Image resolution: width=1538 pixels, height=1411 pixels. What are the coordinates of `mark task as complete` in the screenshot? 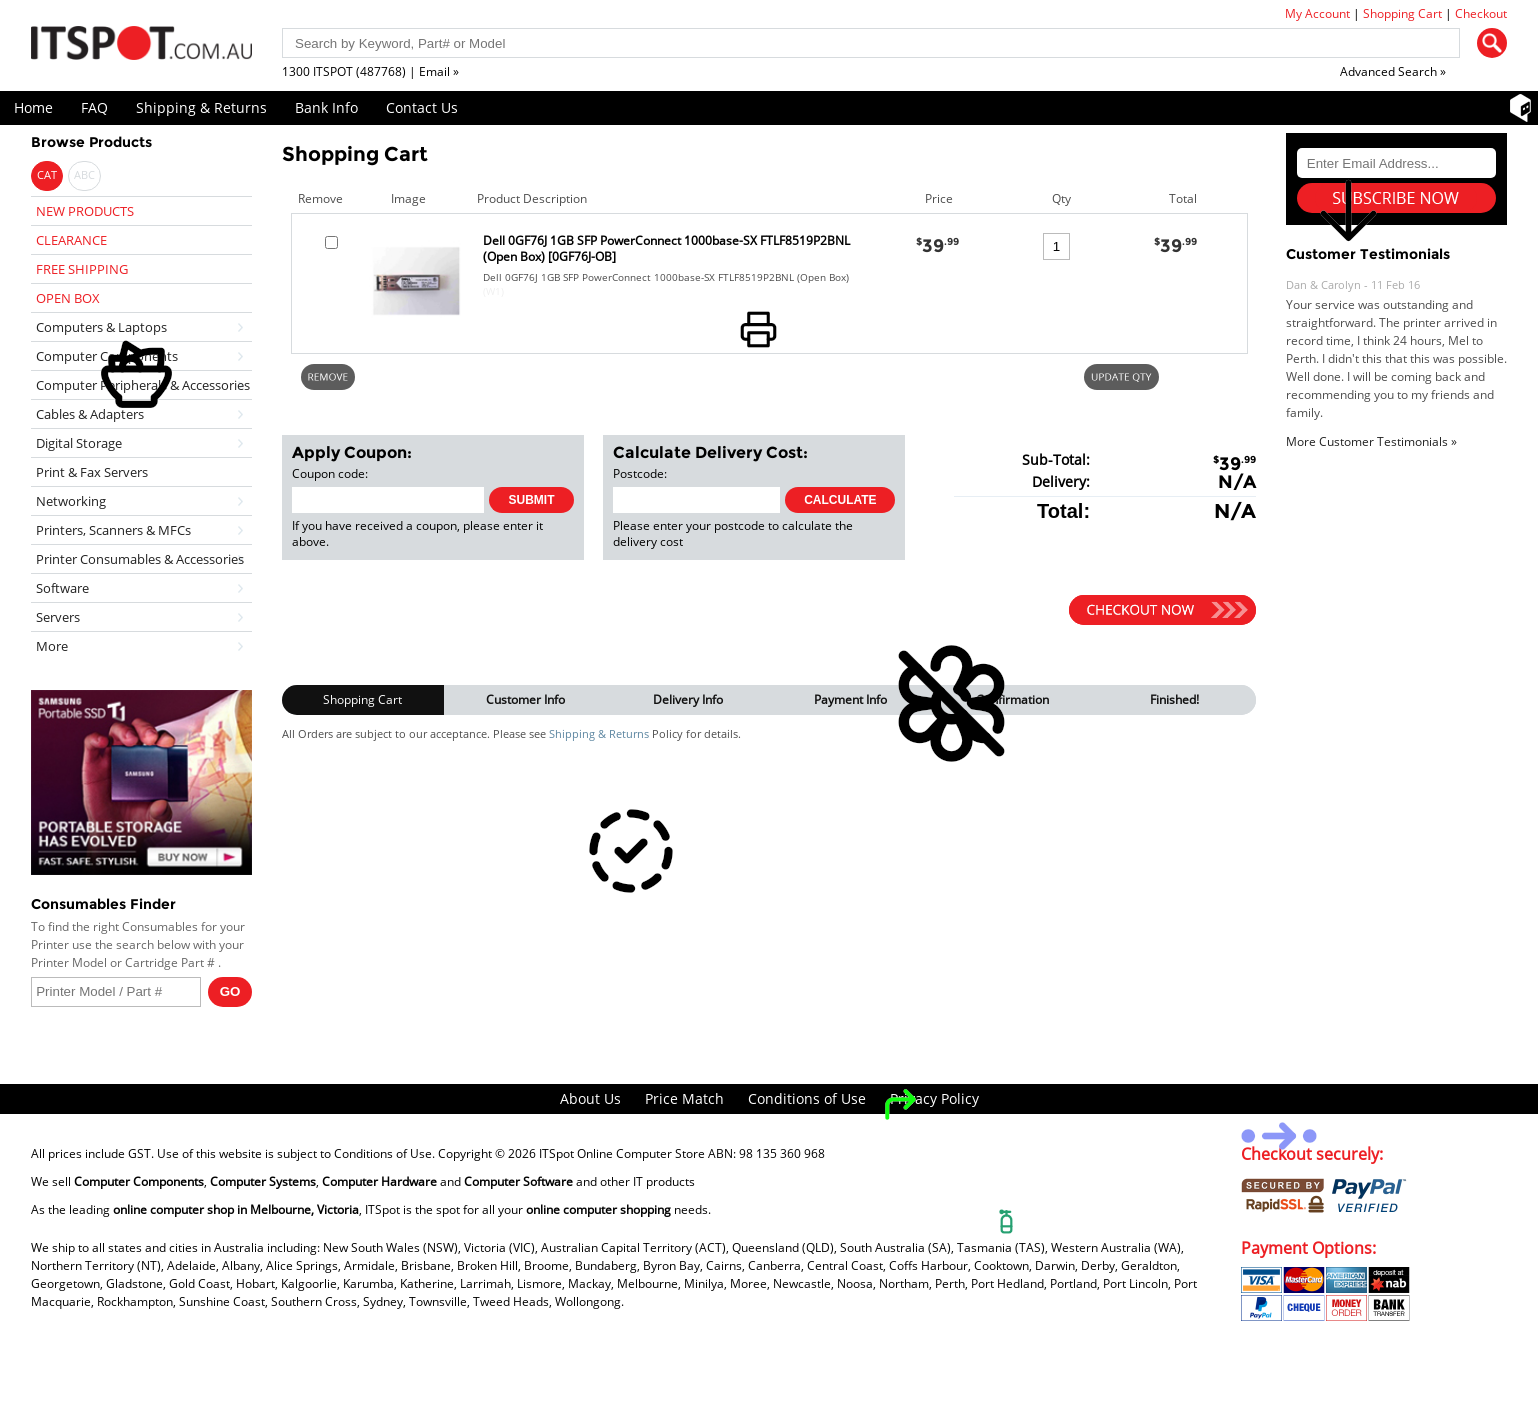 It's located at (631, 851).